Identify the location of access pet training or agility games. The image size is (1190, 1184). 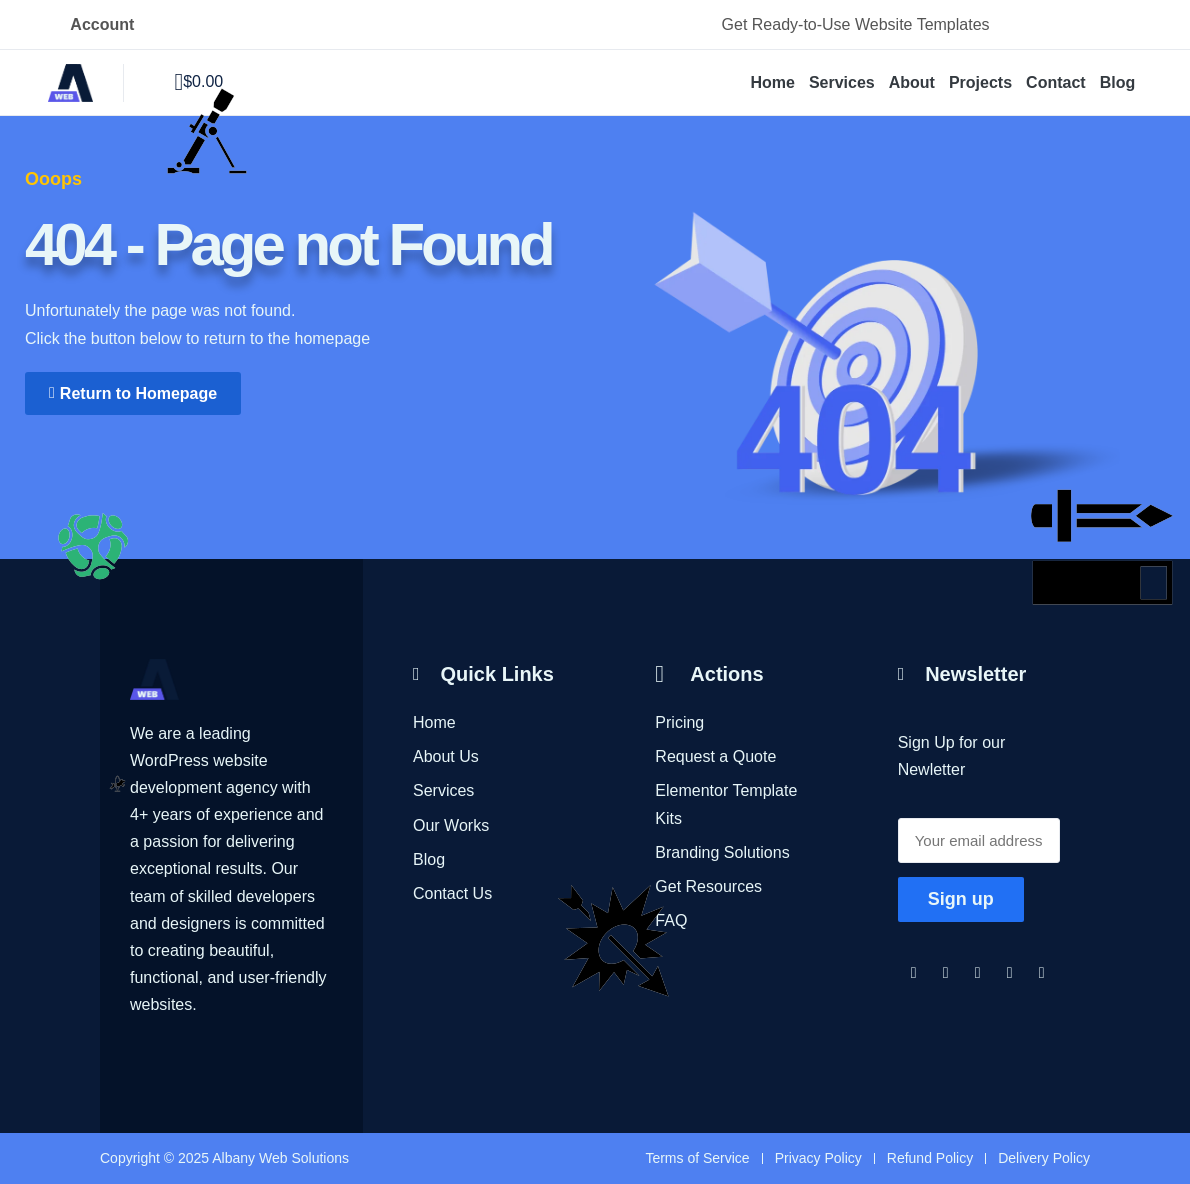
(117, 783).